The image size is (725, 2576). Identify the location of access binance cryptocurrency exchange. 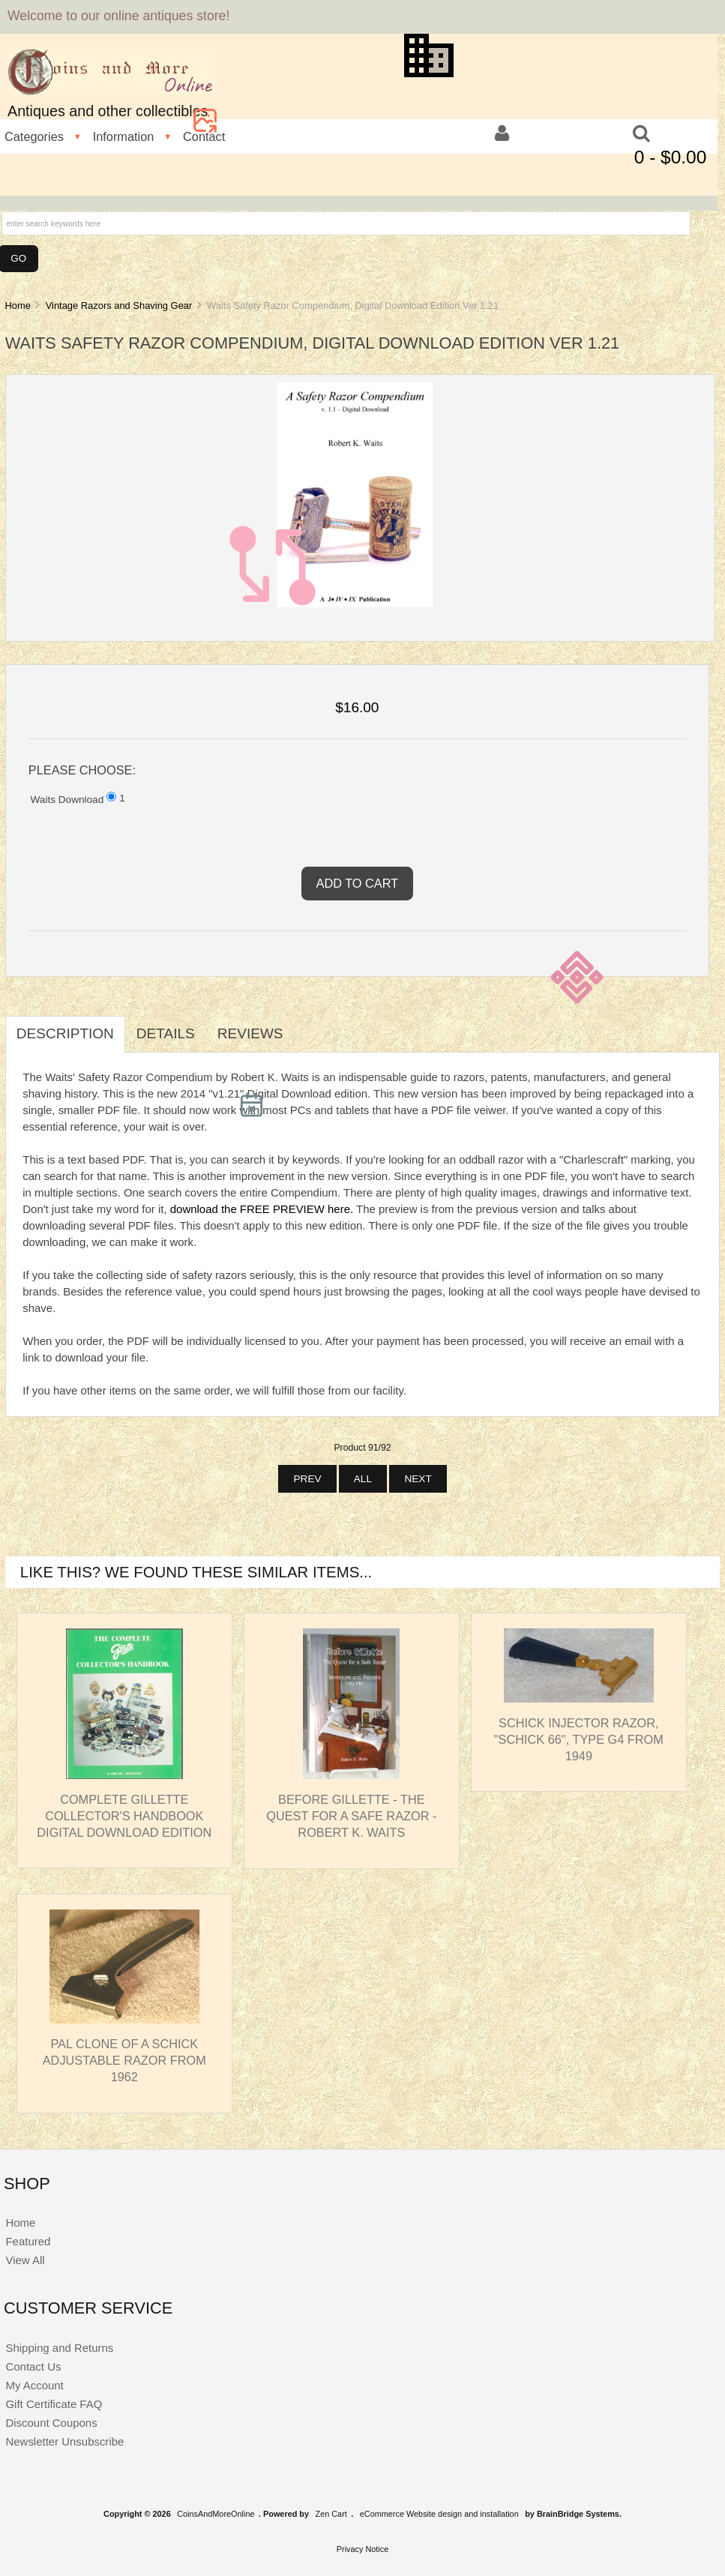
(577, 977).